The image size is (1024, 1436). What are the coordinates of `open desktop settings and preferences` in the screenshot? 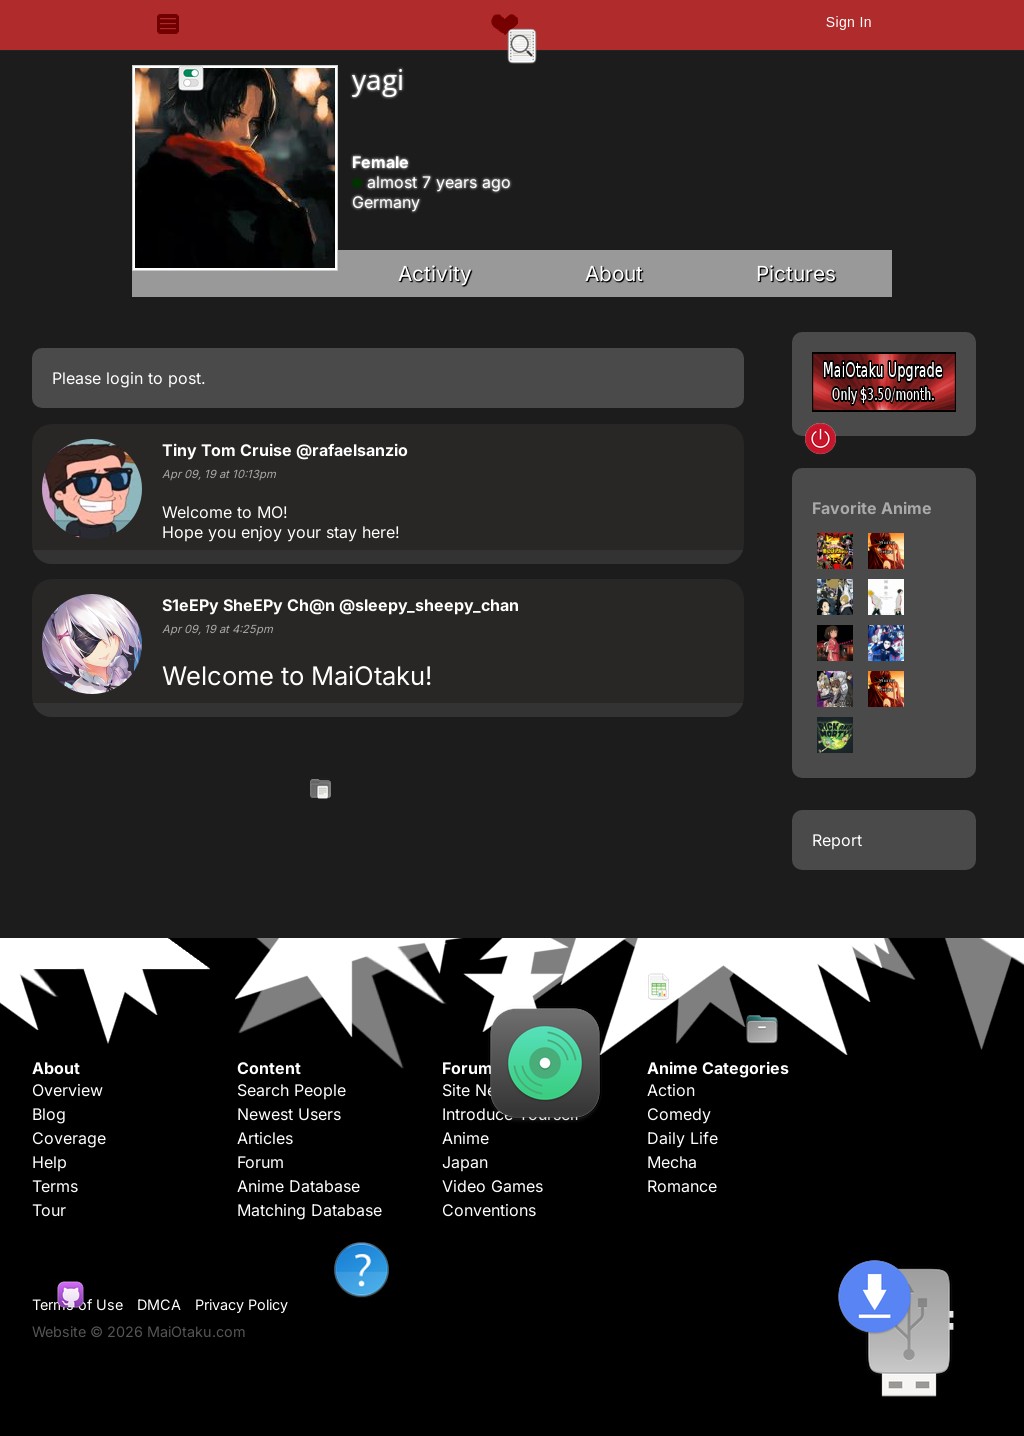 It's located at (191, 78).